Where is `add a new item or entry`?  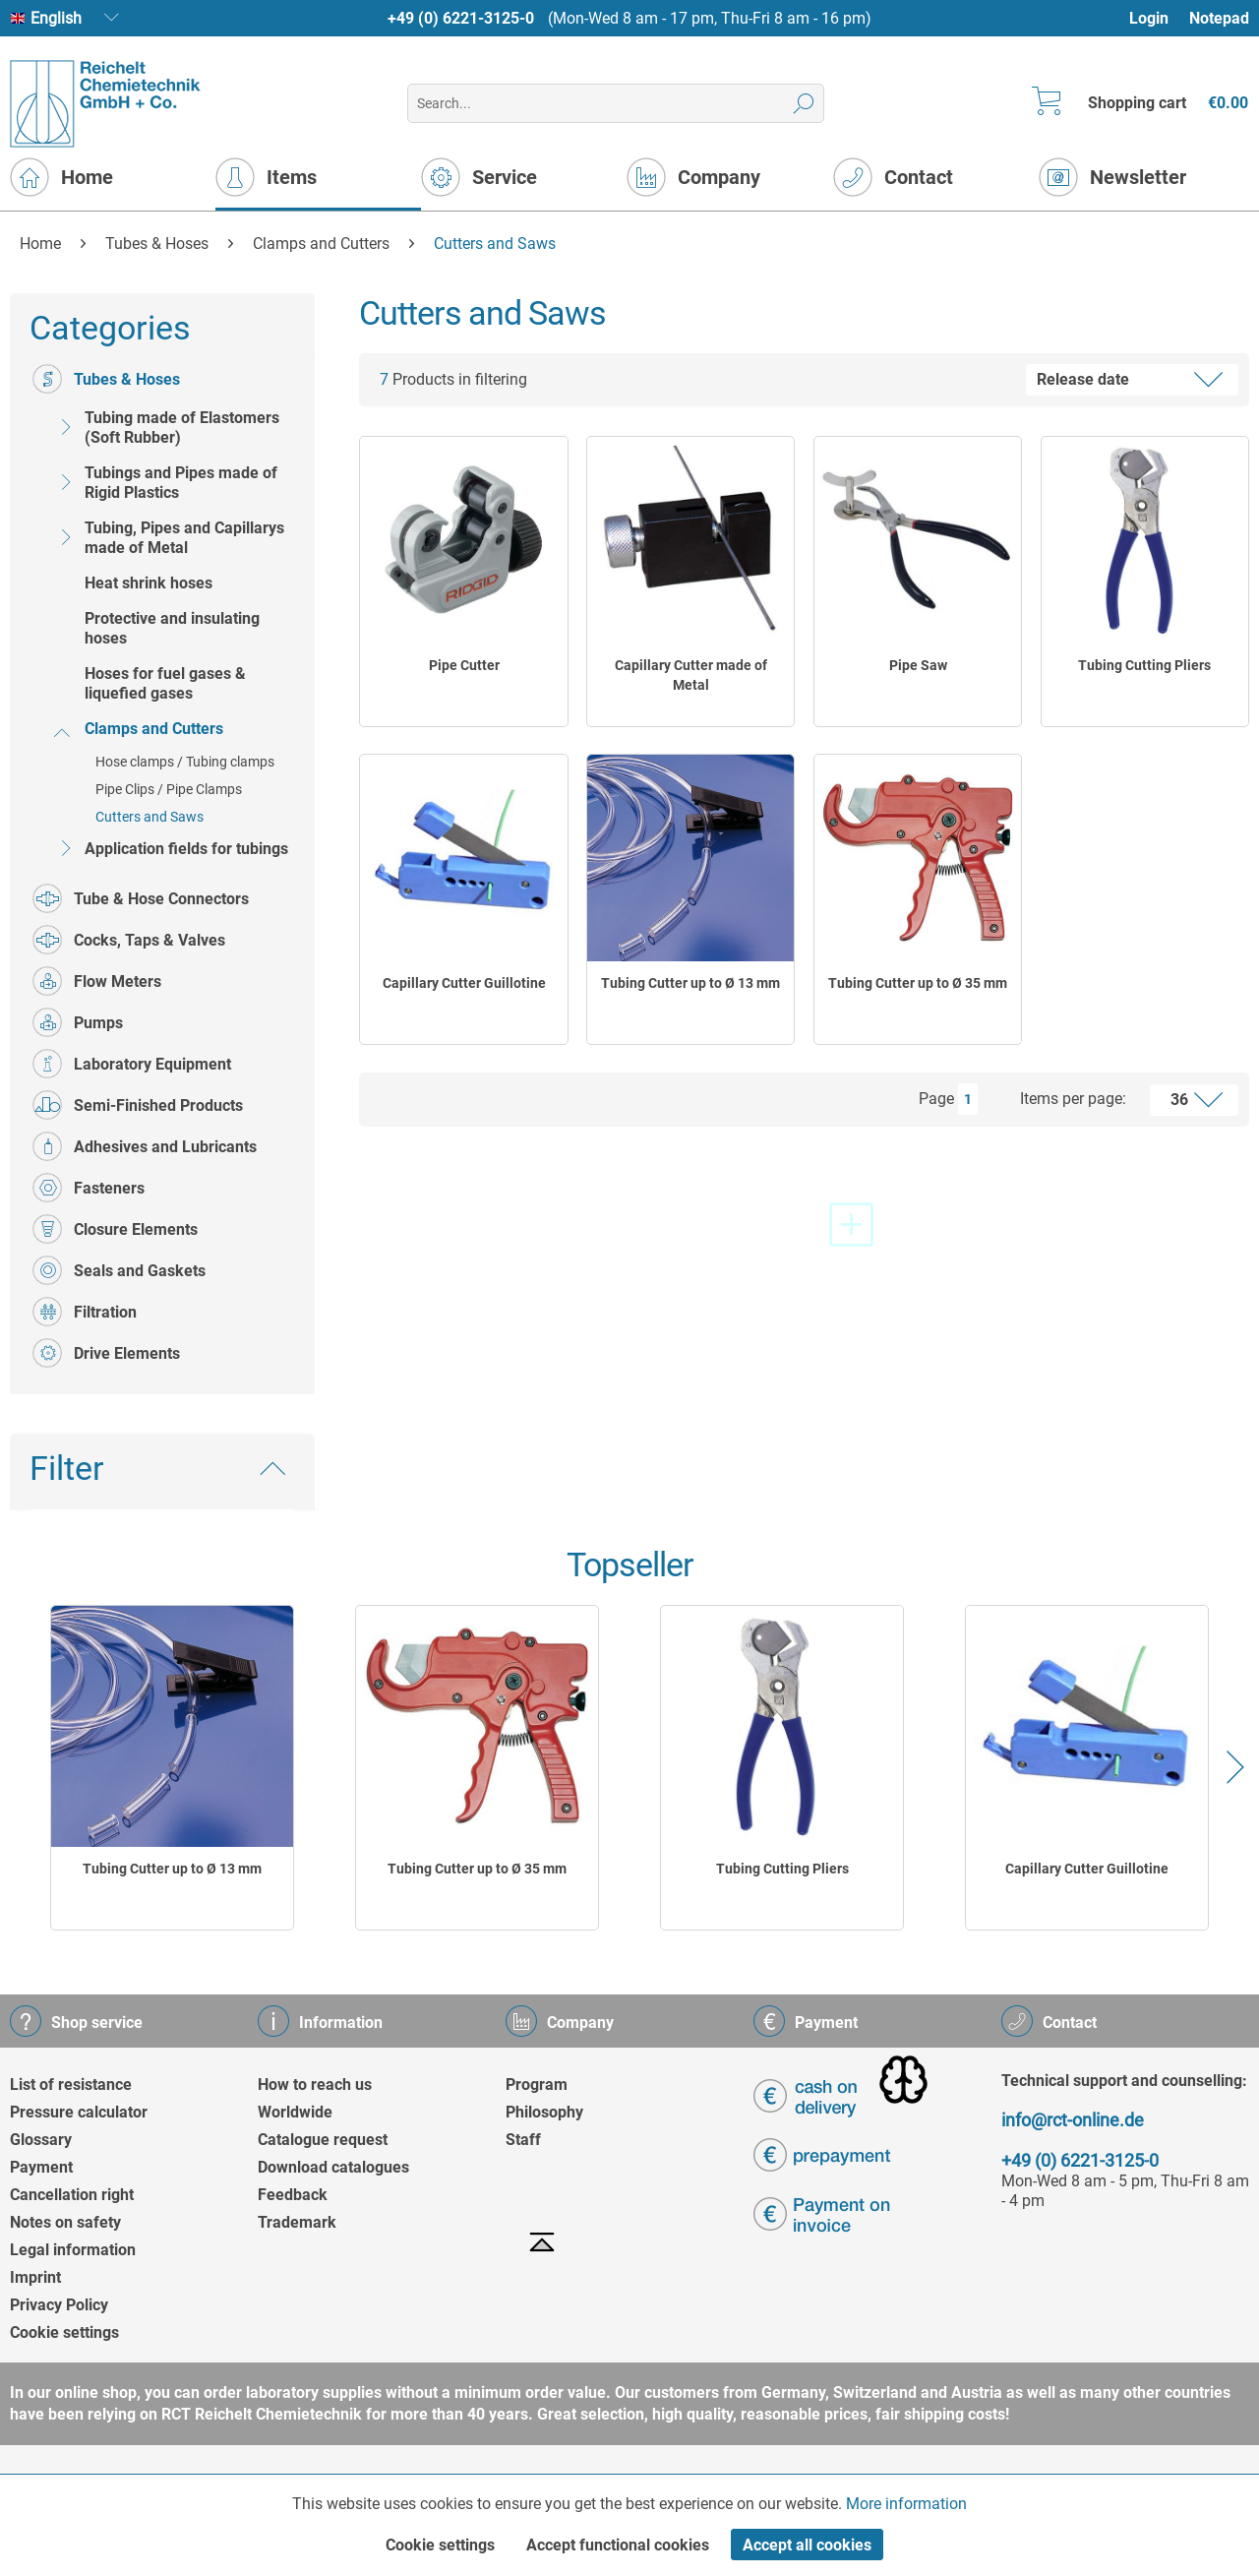 add a new item or entry is located at coordinates (851, 1224).